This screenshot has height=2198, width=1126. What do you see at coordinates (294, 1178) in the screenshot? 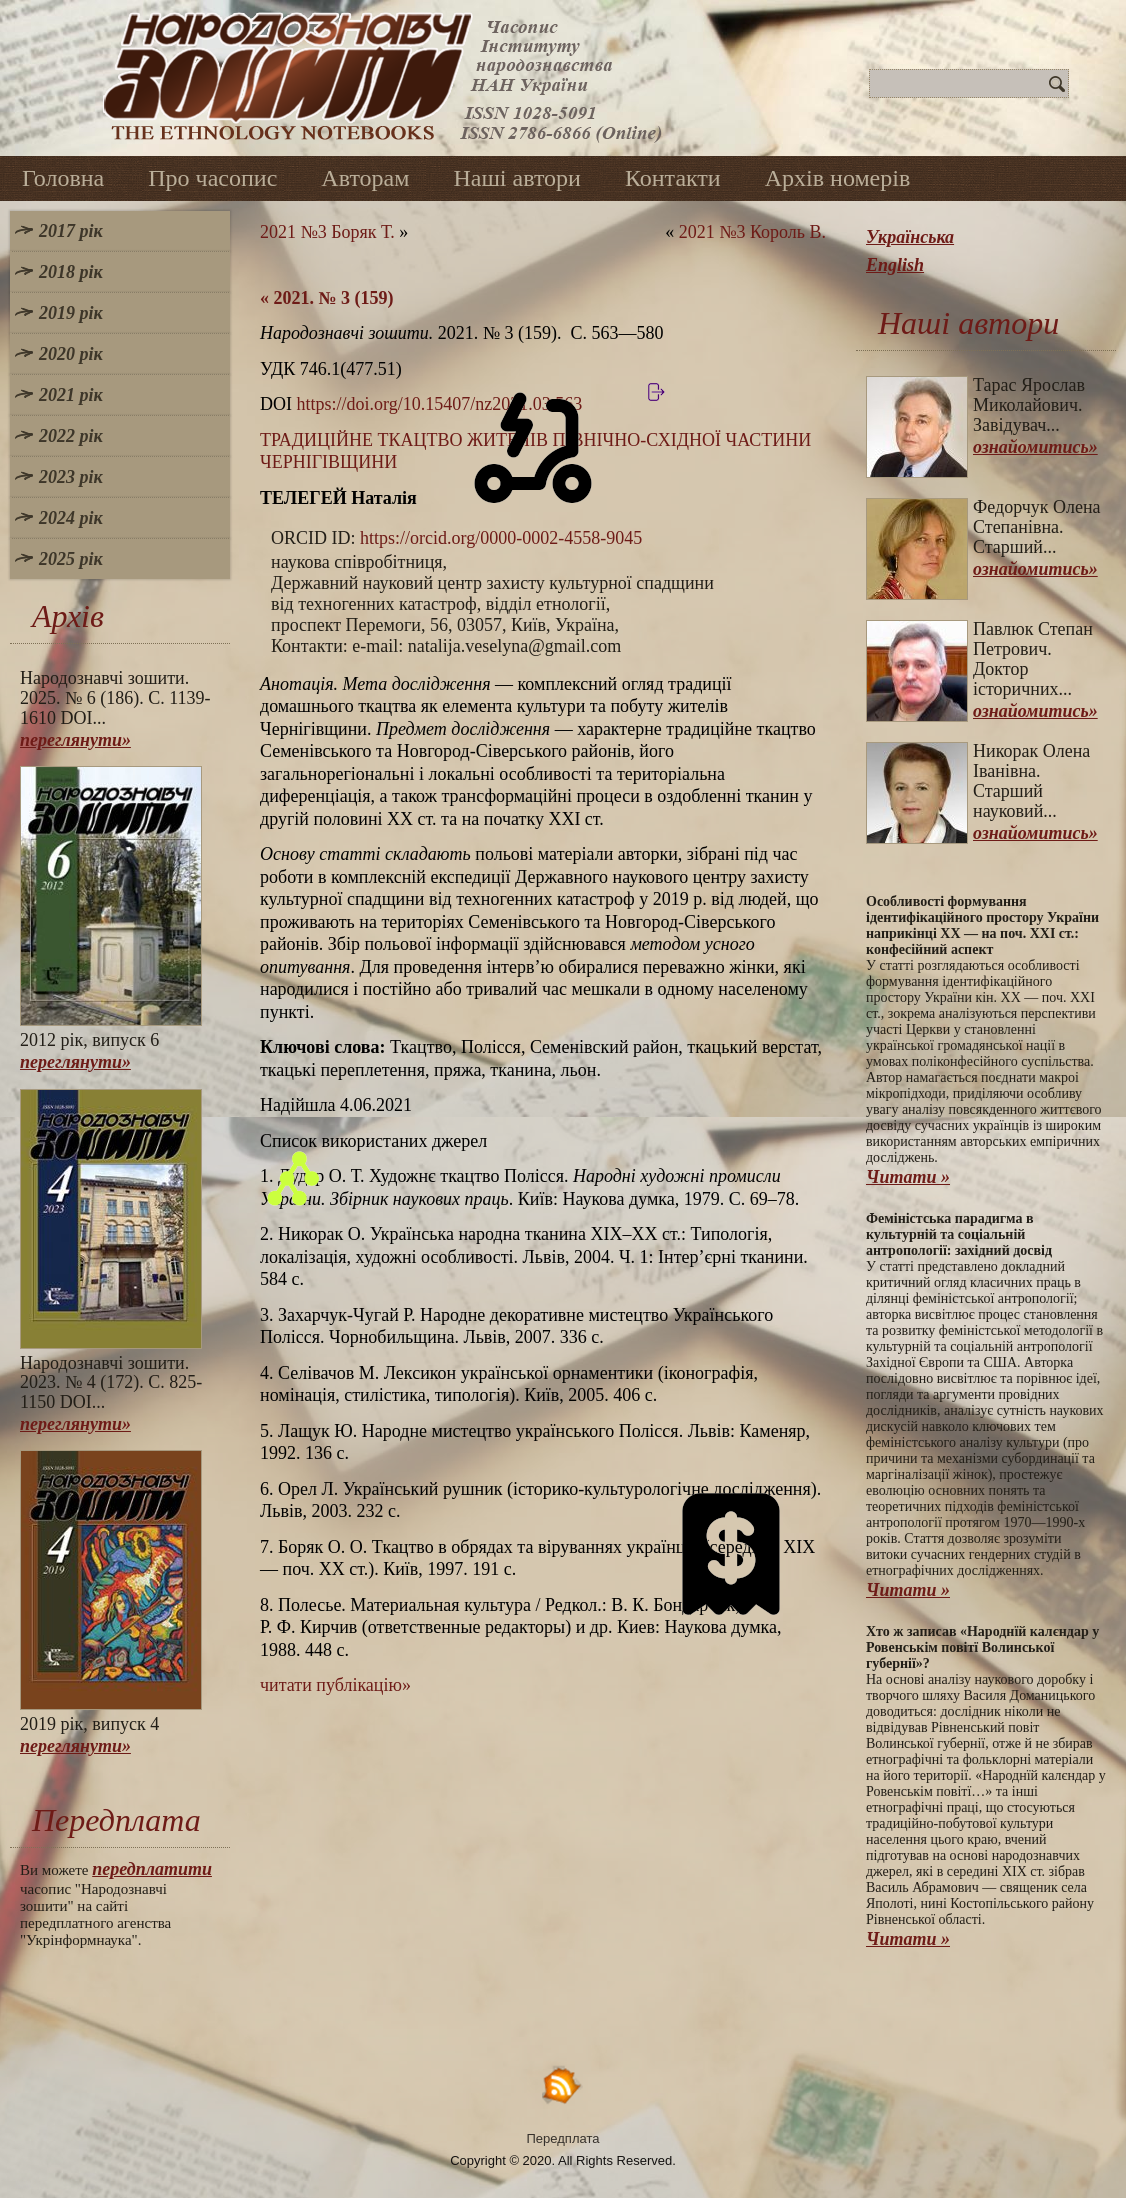
I see `view hierarchical data structure` at bounding box center [294, 1178].